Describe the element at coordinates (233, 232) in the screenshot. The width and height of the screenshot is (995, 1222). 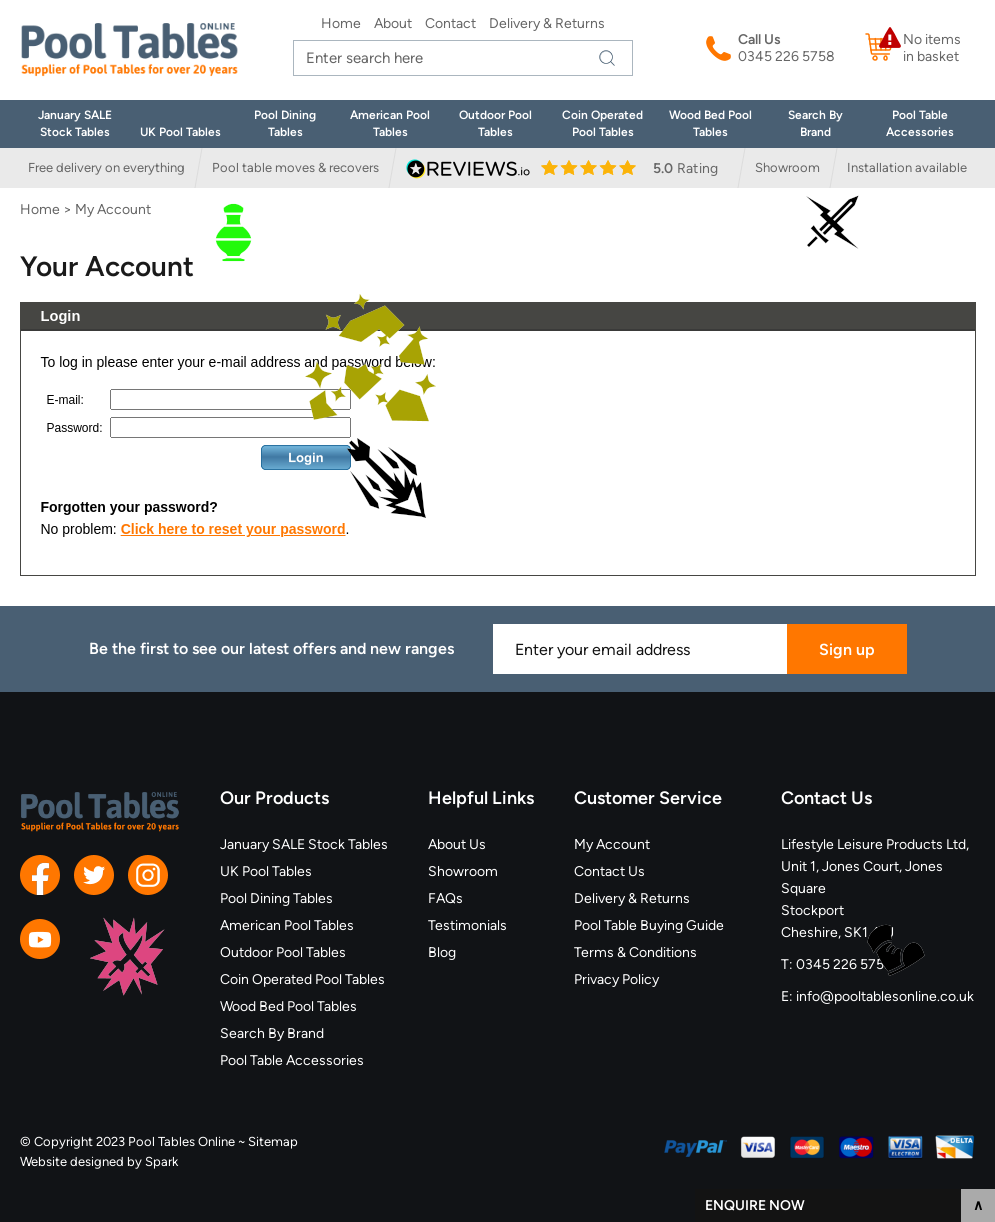
I see `view pottery or ceramics collection` at that location.